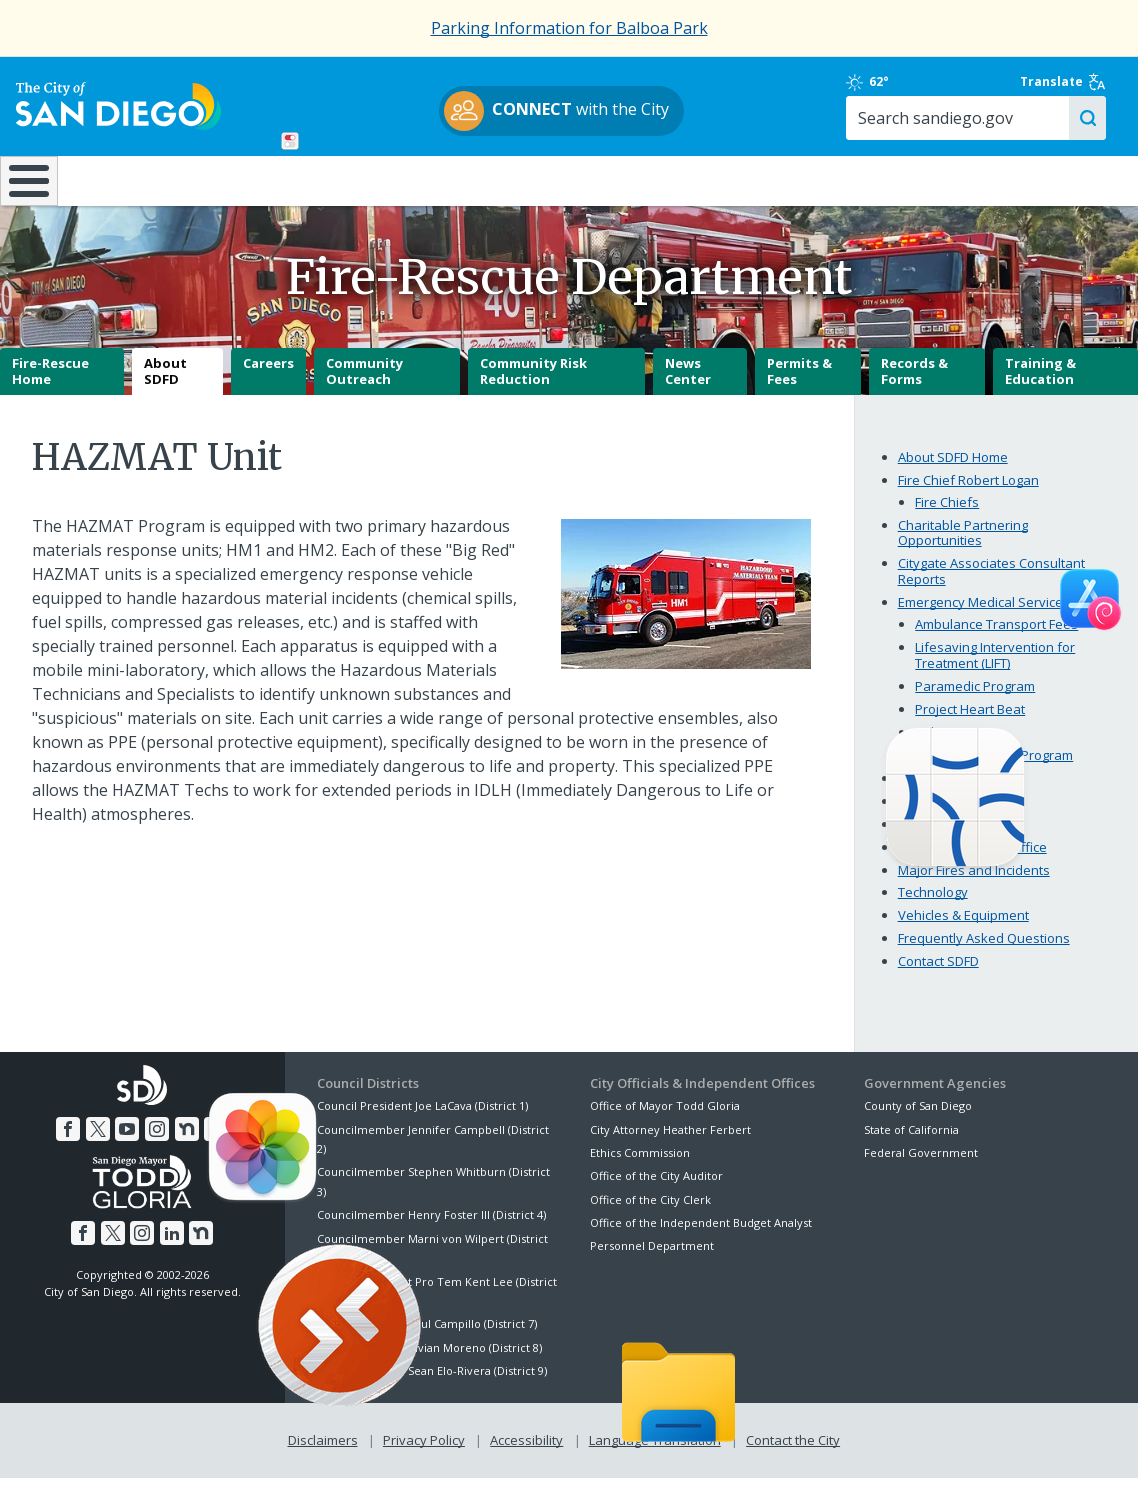 The height and width of the screenshot is (1511, 1138). What do you see at coordinates (678, 1390) in the screenshot?
I see `open file explorer` at bounding box center [678, 1390].